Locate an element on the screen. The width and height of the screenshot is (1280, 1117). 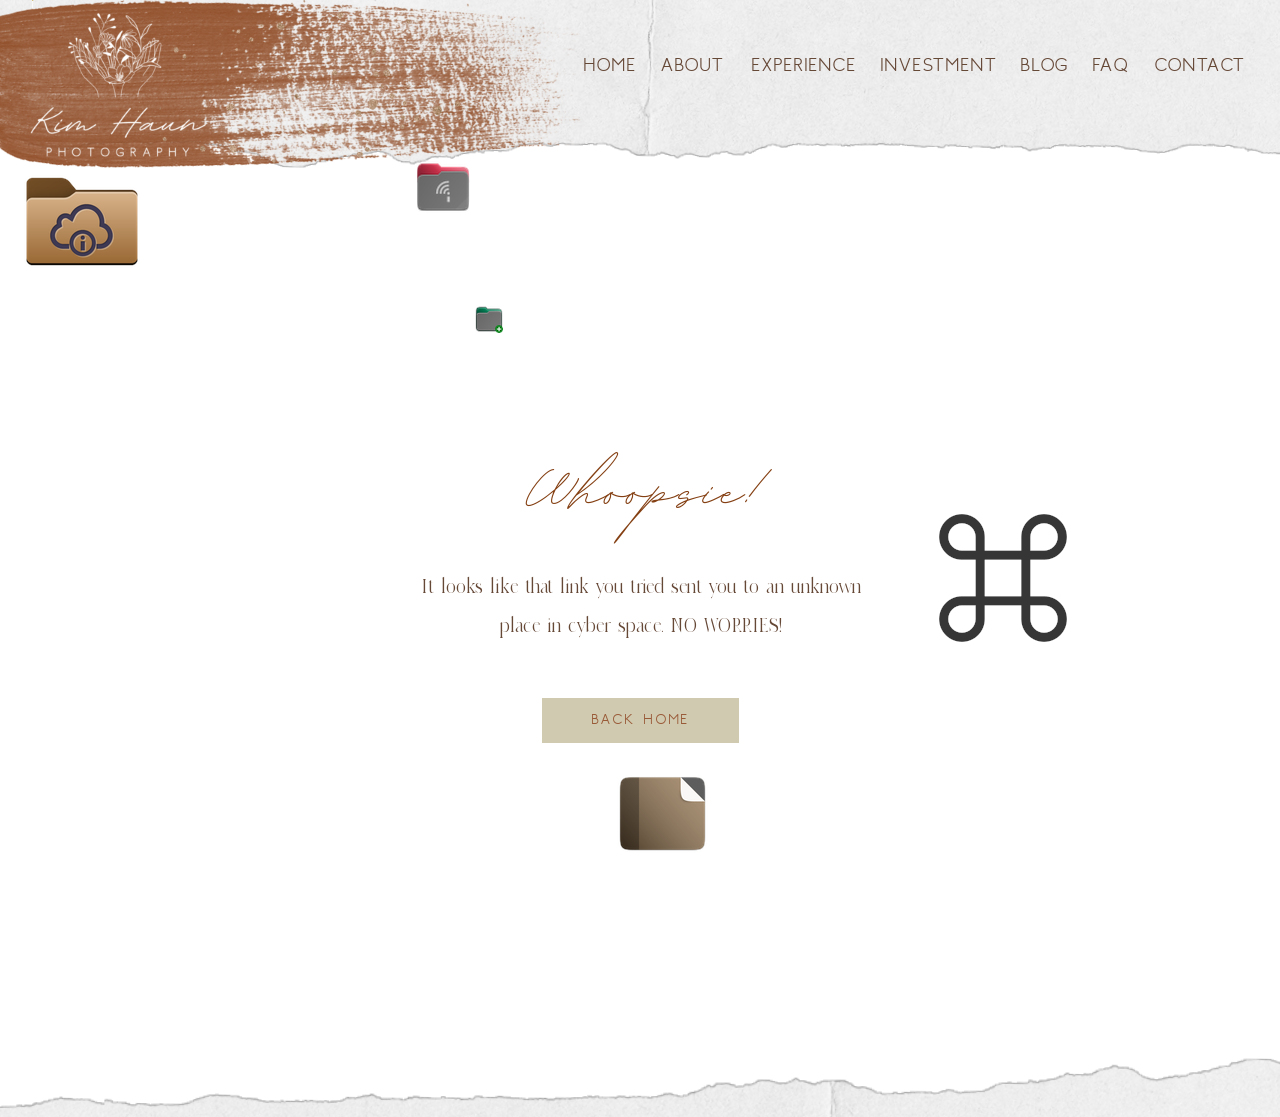
open insync cloud sync folder is located at coordinates (443, 187).